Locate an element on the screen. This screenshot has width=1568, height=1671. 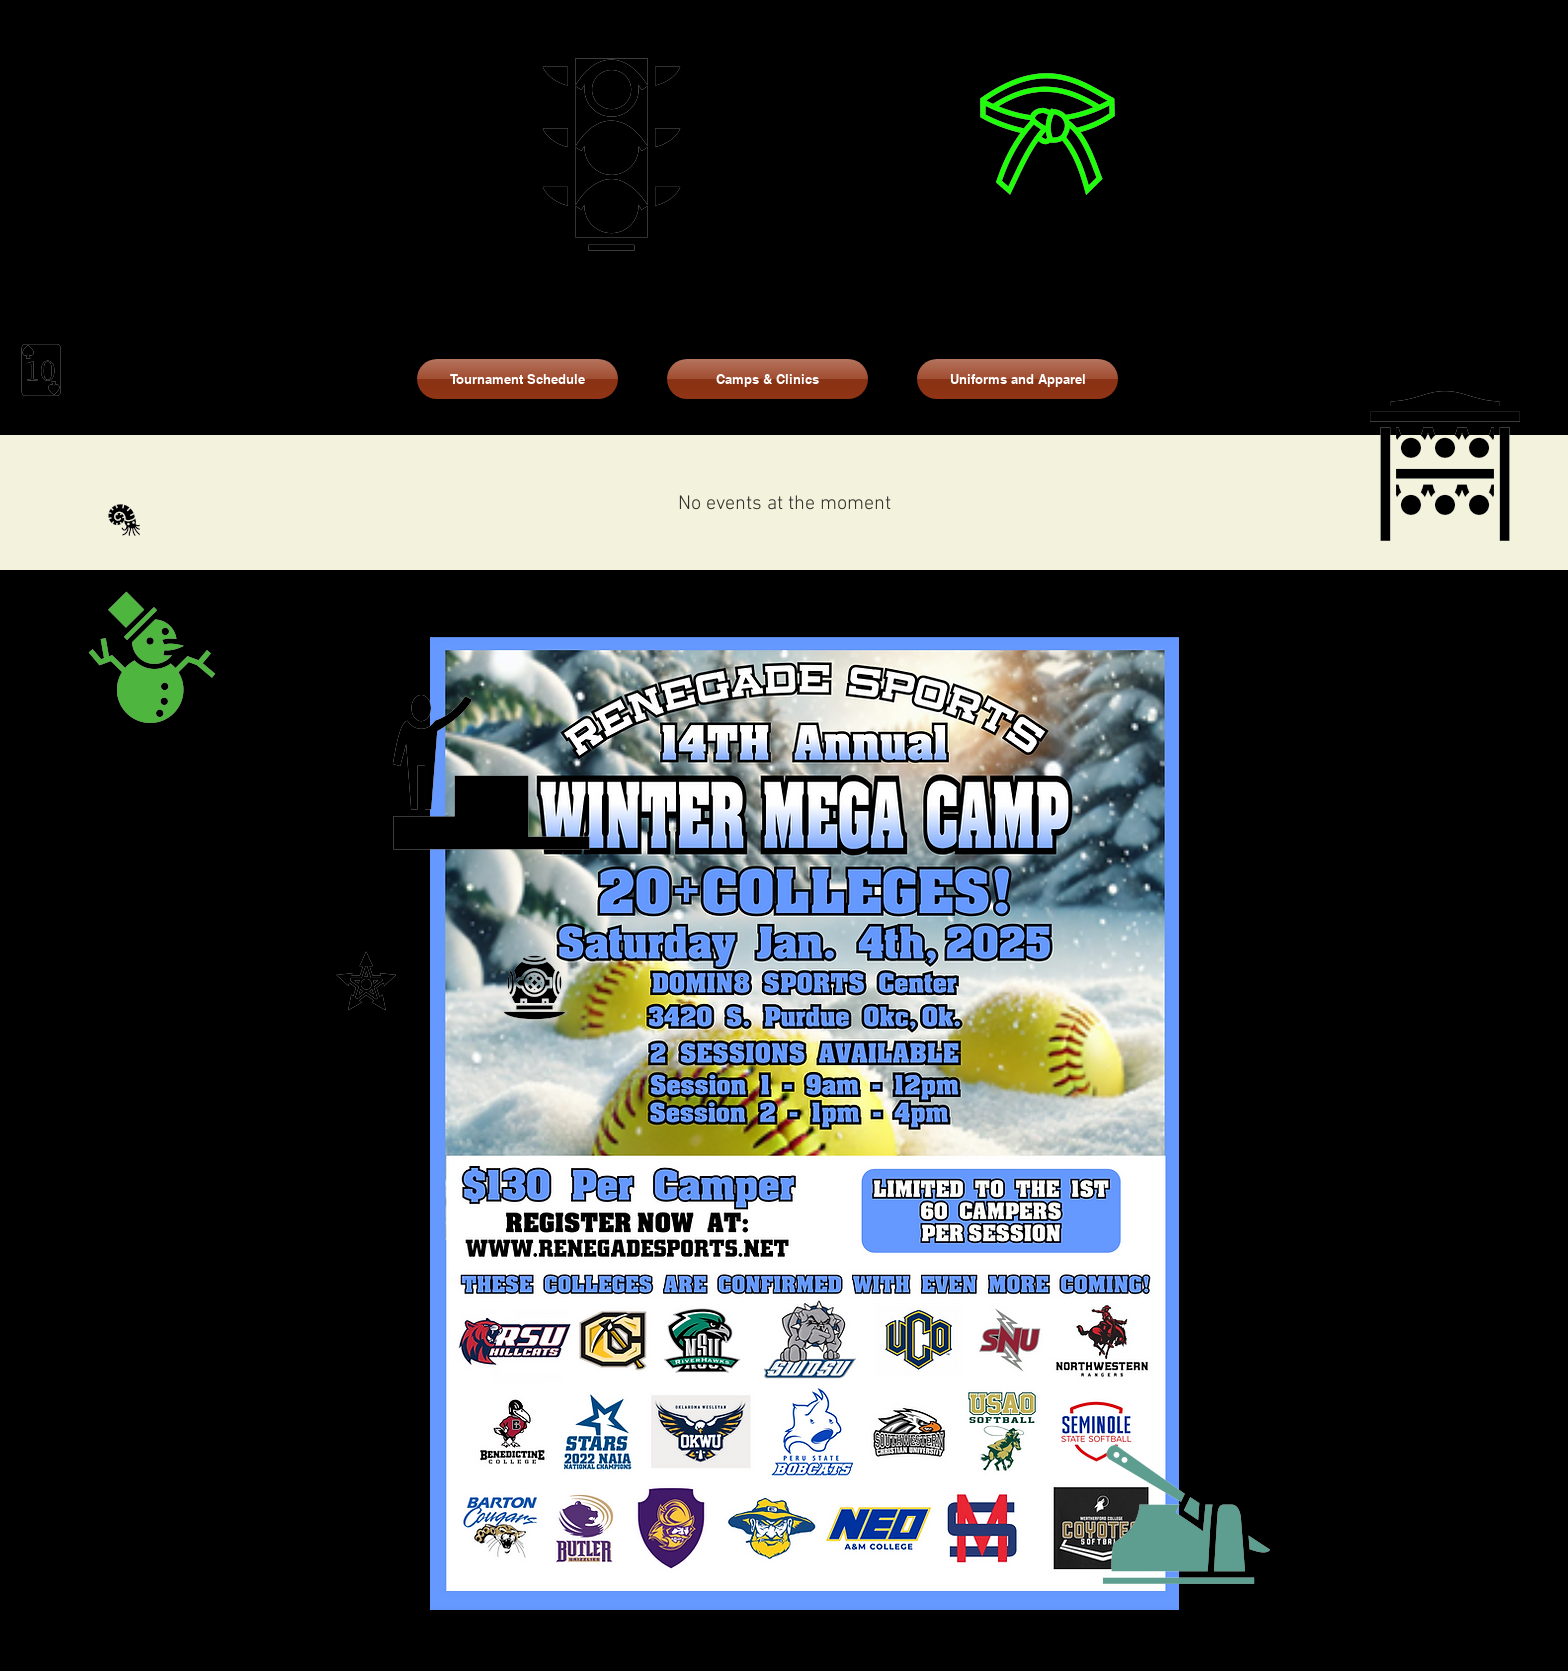
level up or rank promotion indicator is located at coordinates (366, 981).